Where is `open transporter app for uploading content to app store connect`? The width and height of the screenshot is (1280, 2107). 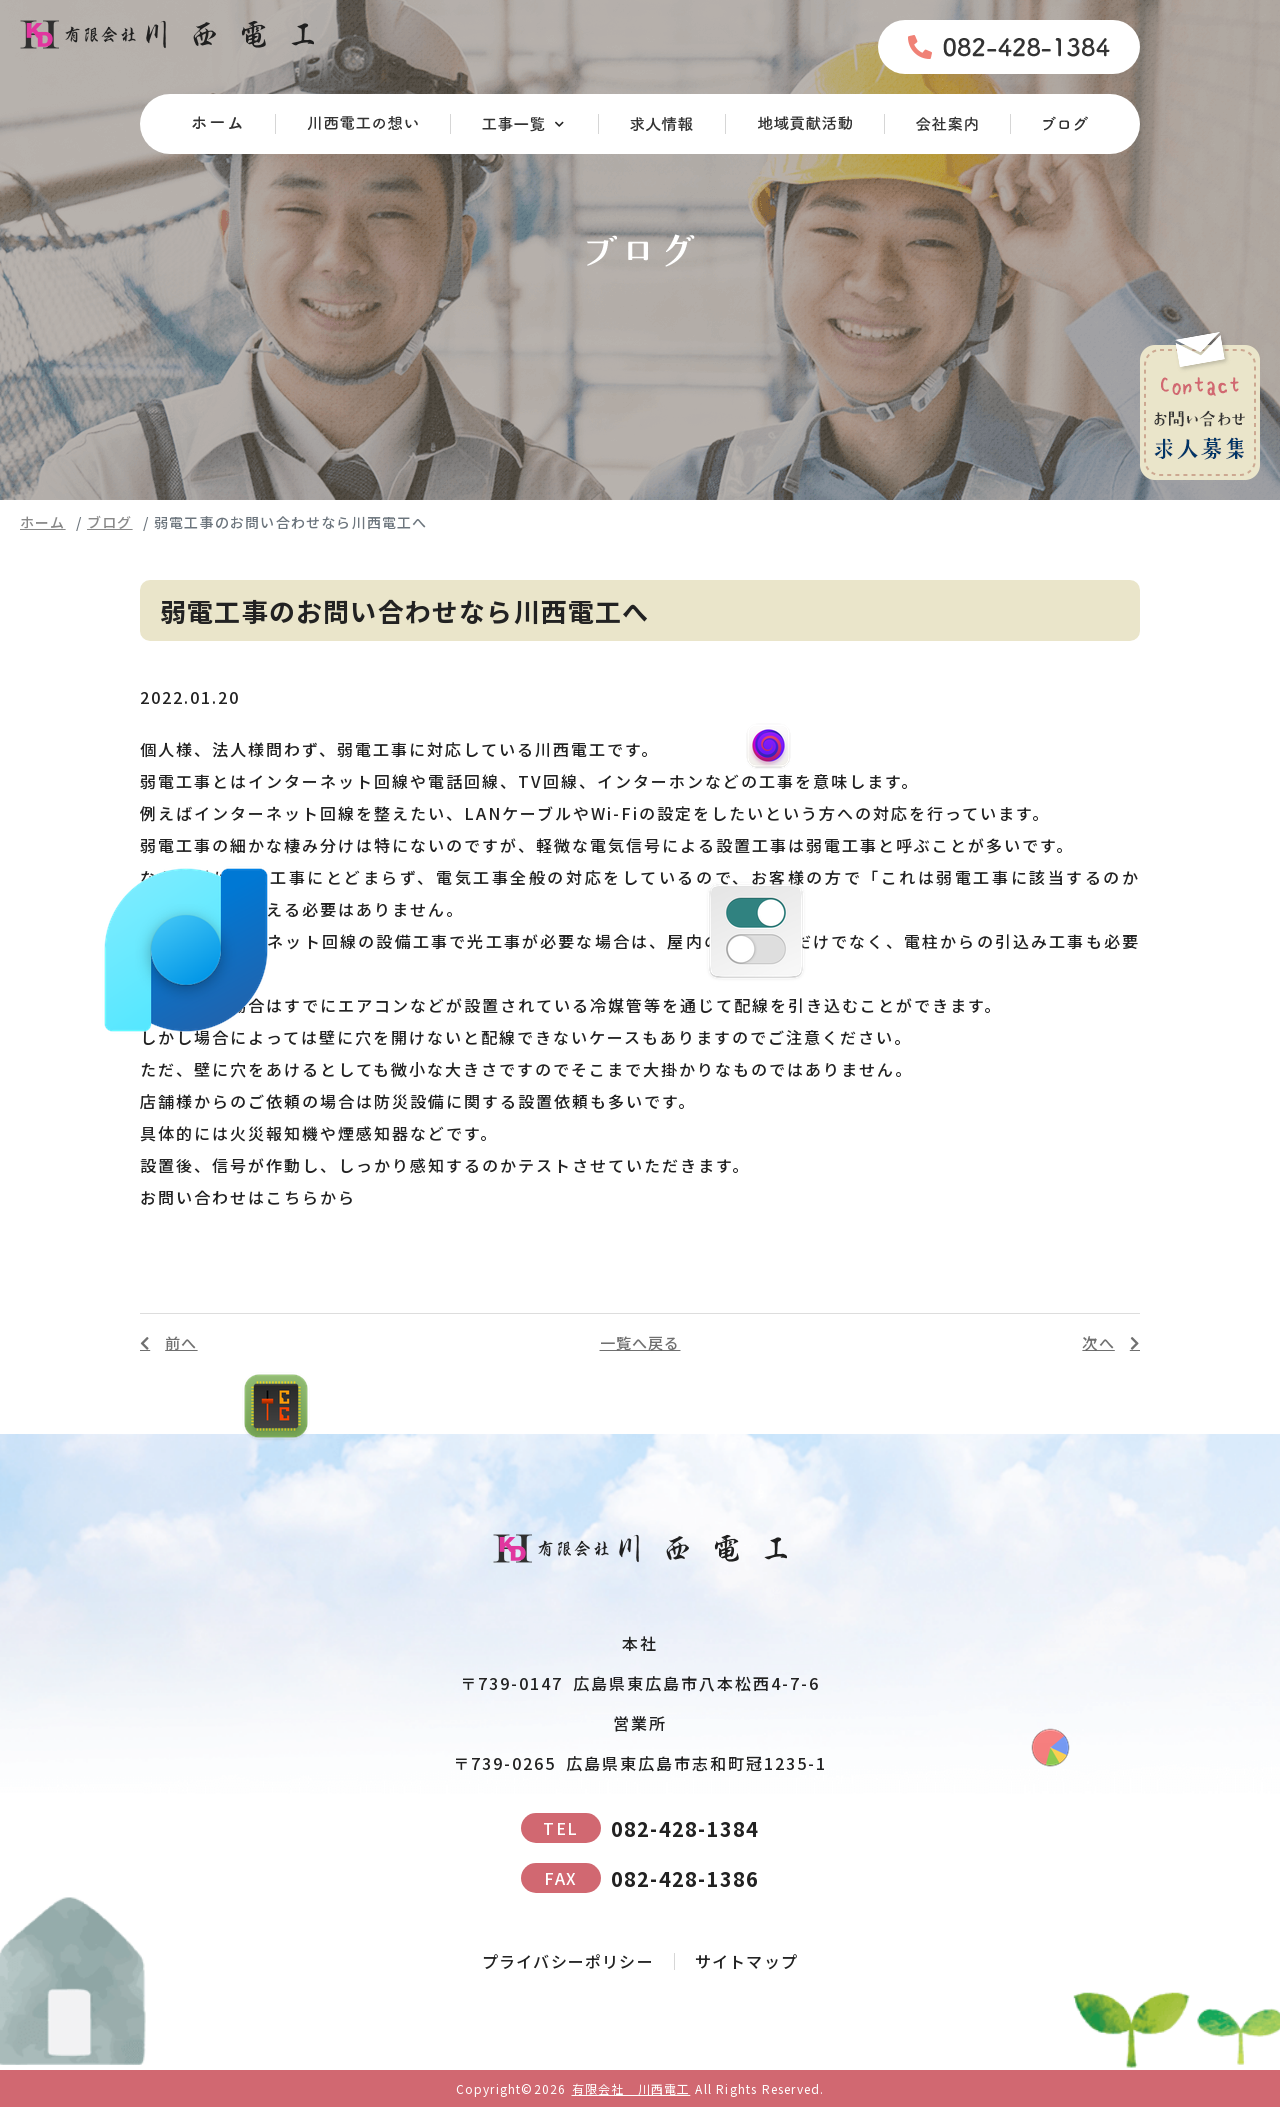
open transporter app for uploading content to app store connect is located at coordinates (768, 745).